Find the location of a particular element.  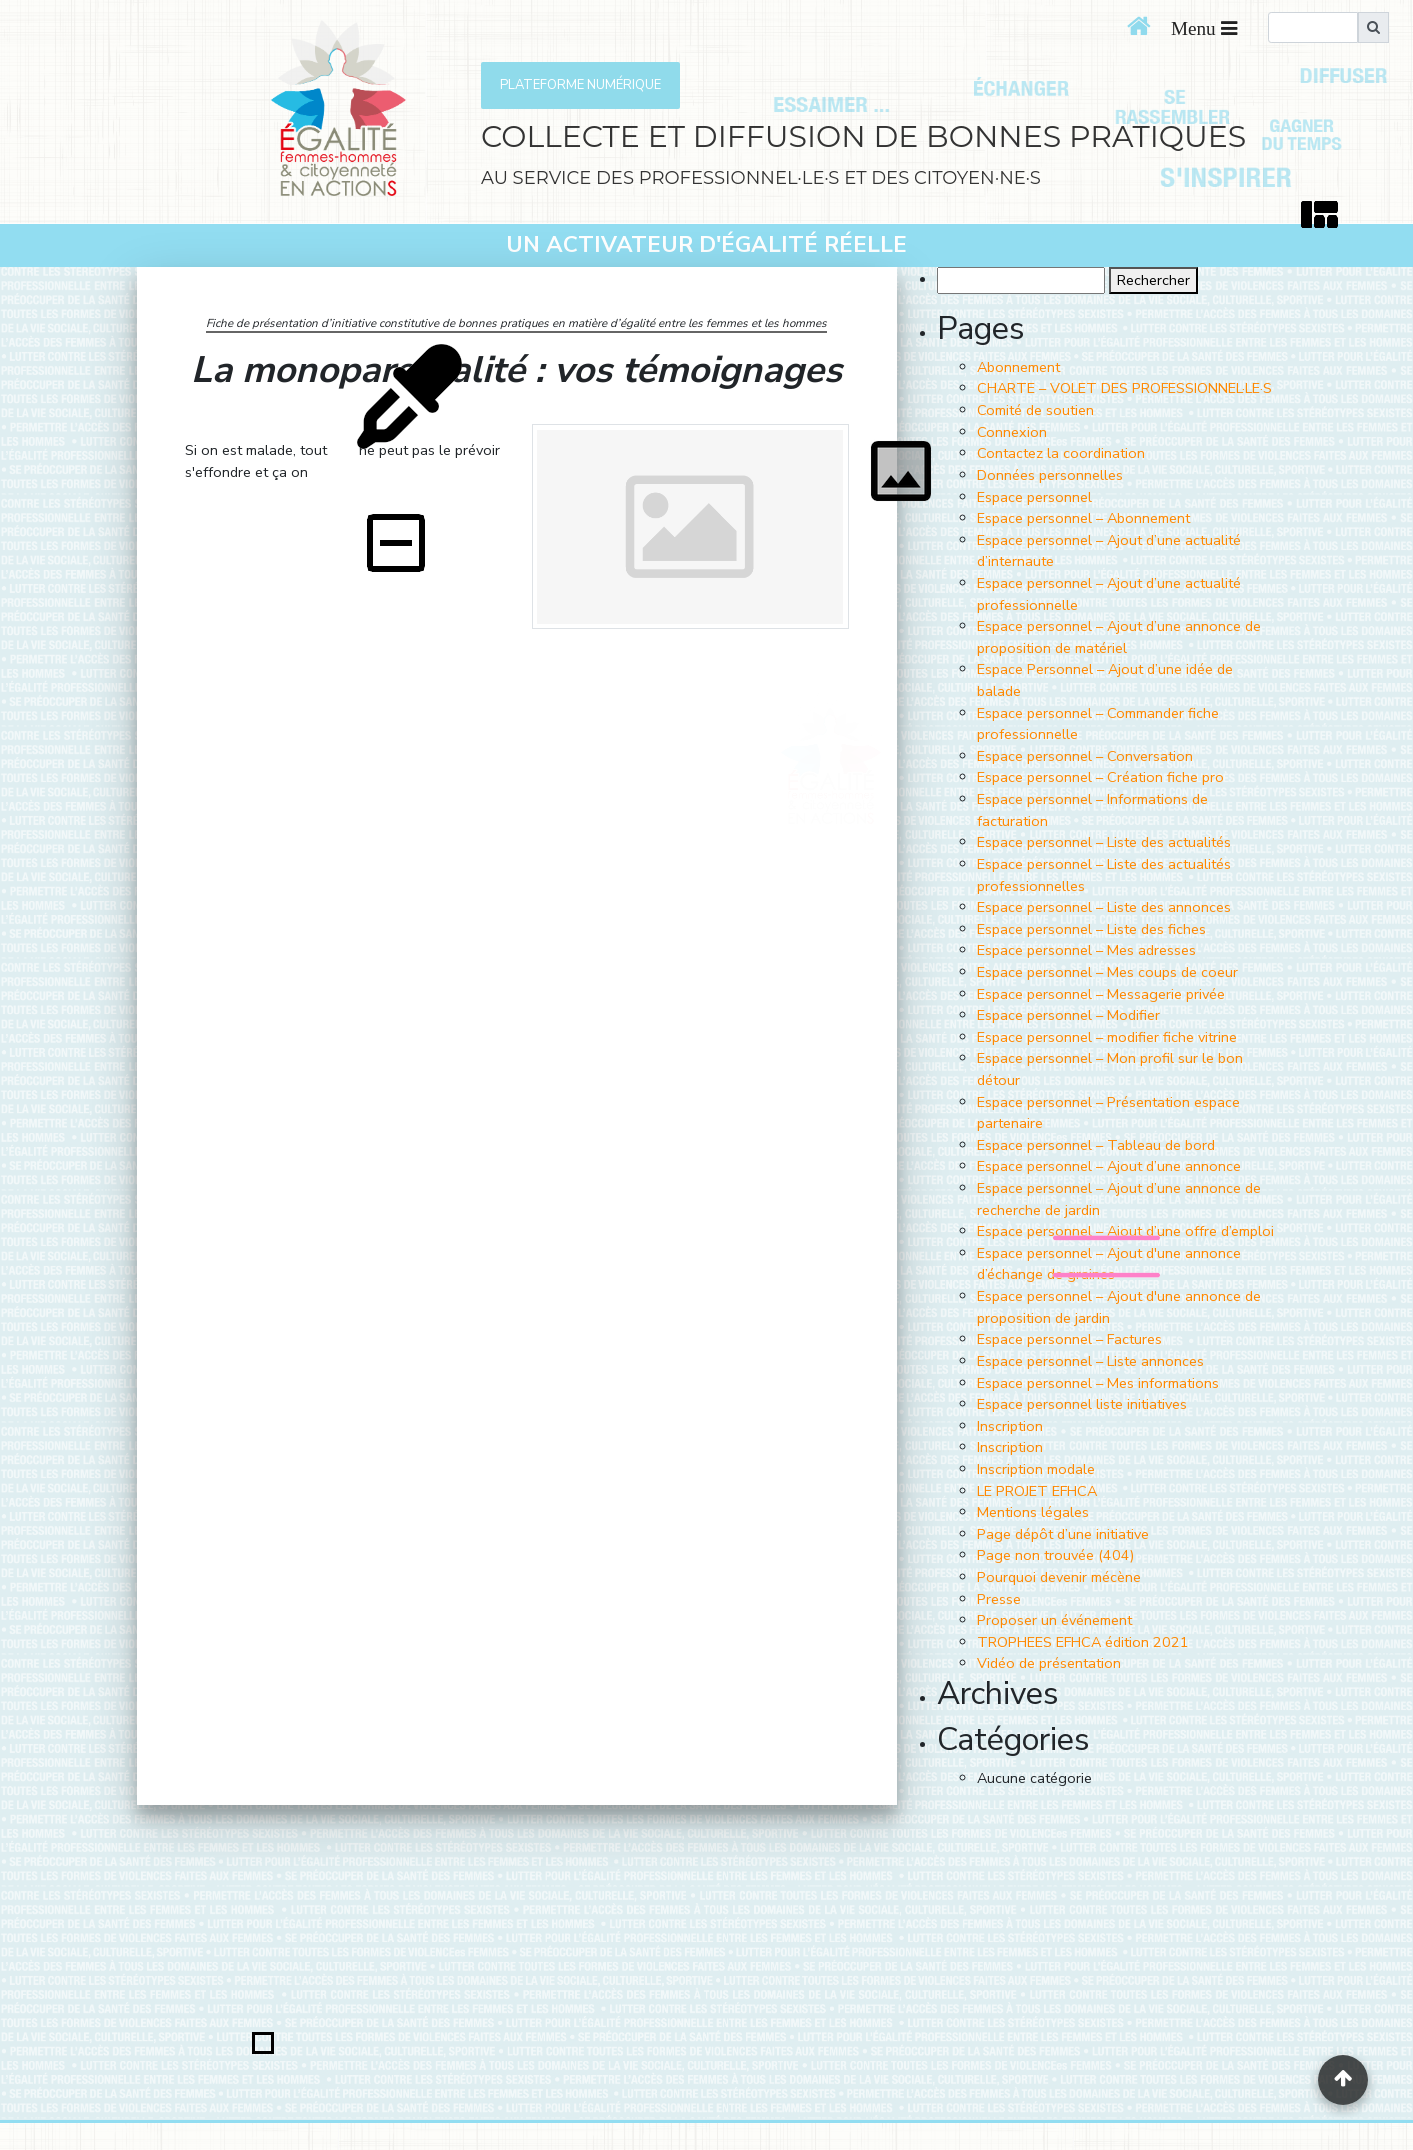

indicates equality or comparison between values is located at coordinates (1106, 1256).